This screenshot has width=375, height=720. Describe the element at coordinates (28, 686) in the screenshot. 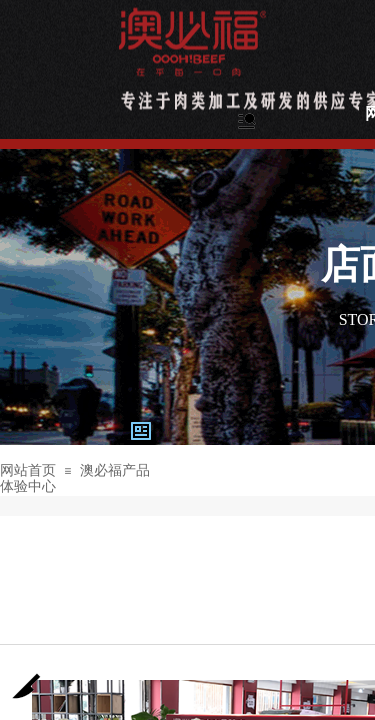

I see `slice or cut selected object` at that location.